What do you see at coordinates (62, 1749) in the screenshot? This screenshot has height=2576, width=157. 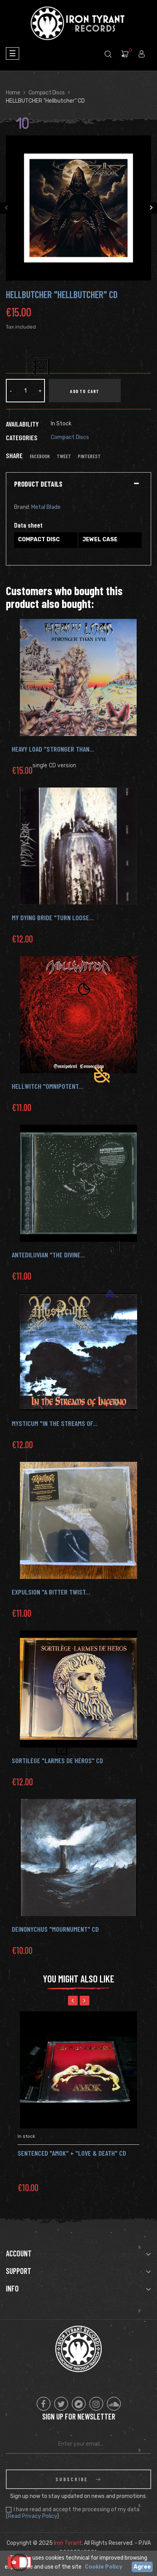 I see `event confirmed or available` at bounding box center [62, 1749].